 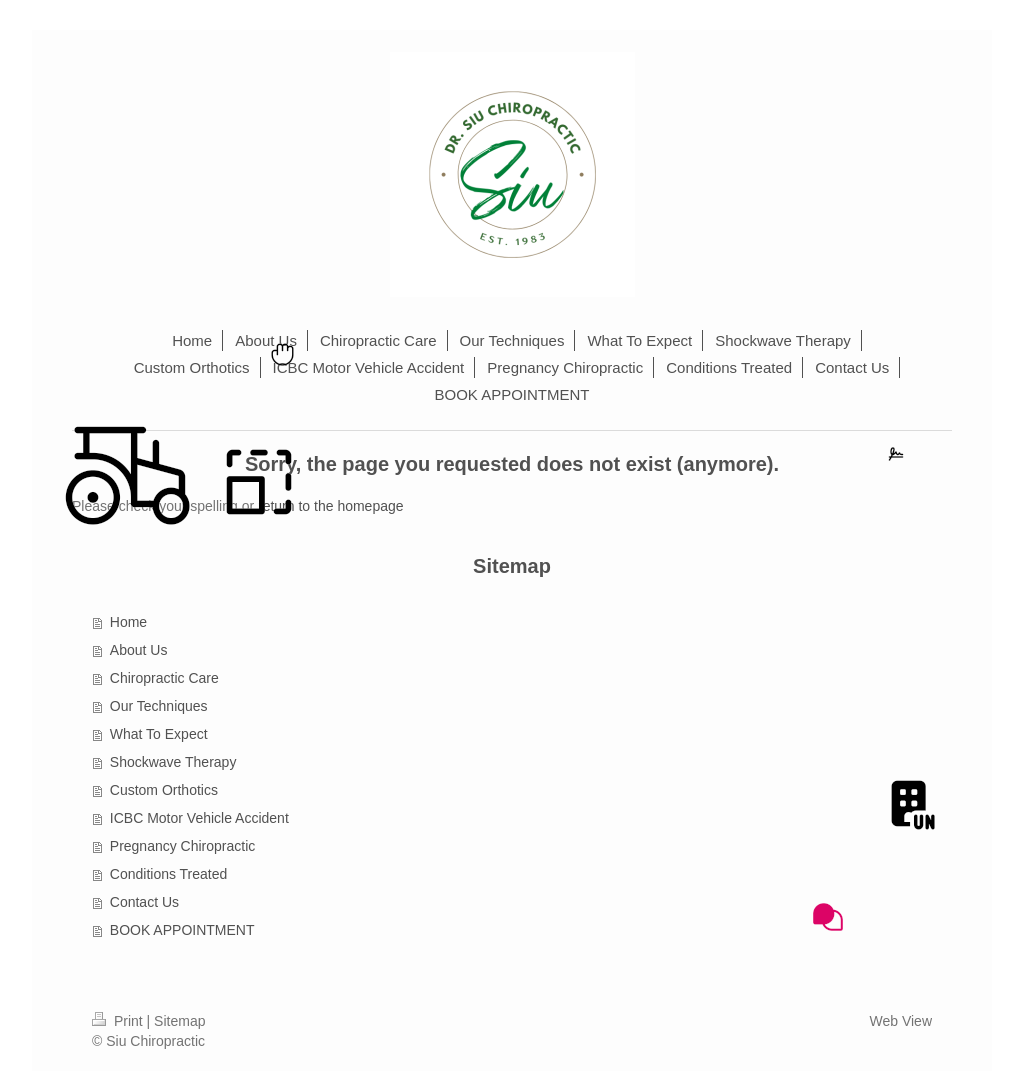 I want to click on add your signature to a document, so click(x=896, y=454).